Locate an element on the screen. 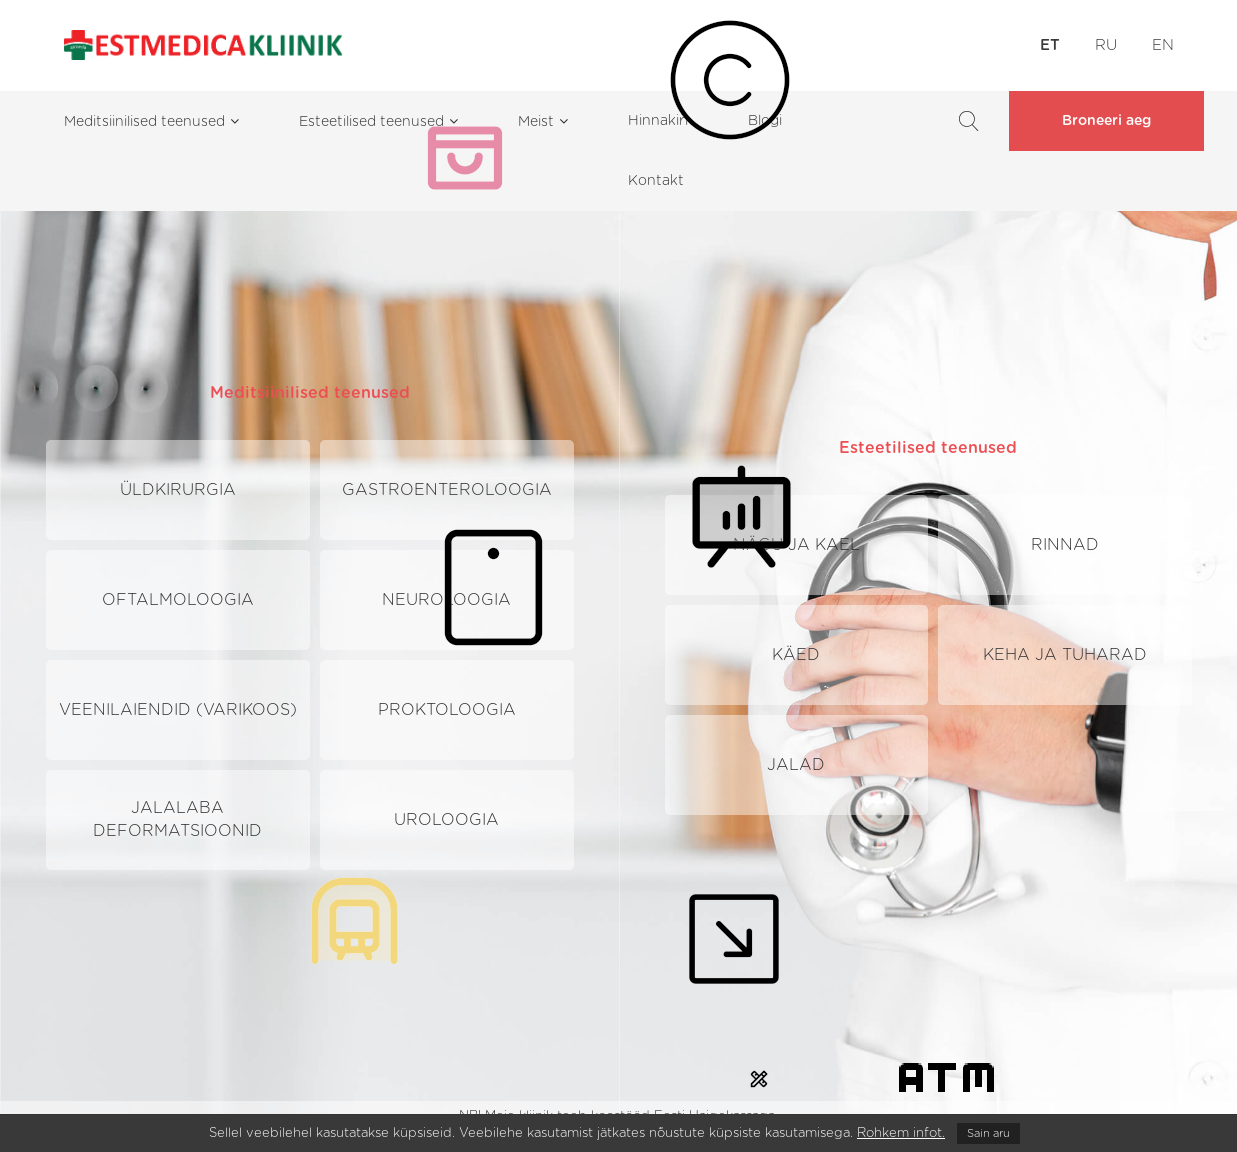 This screenshot has width=1237, height=1152. access design tools and services is located at coordinates (759, 1079).